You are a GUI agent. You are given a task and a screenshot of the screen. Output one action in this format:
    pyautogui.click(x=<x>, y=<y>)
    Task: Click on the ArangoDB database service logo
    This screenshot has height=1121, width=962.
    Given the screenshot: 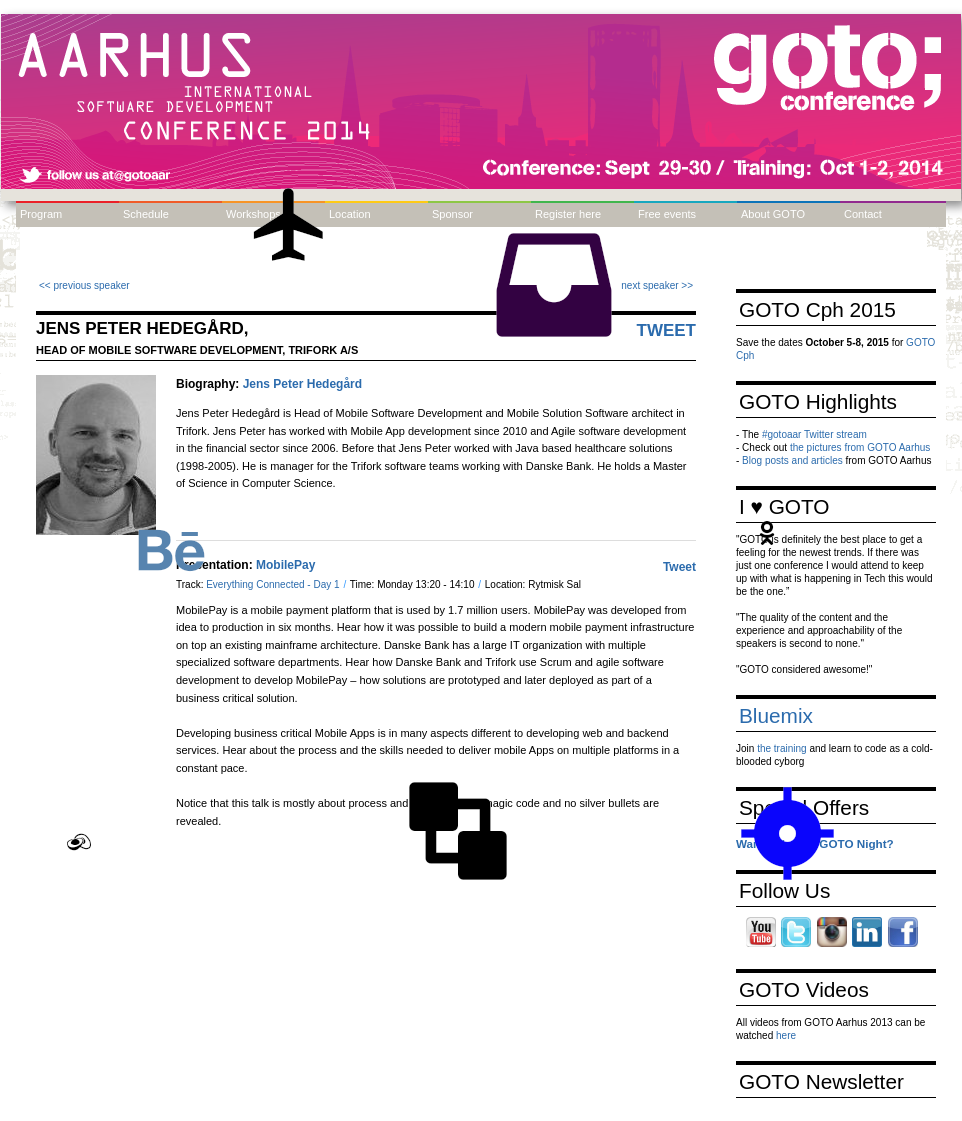 What is the action you would take?
    pyautogui.click(x=79, y=842)
    